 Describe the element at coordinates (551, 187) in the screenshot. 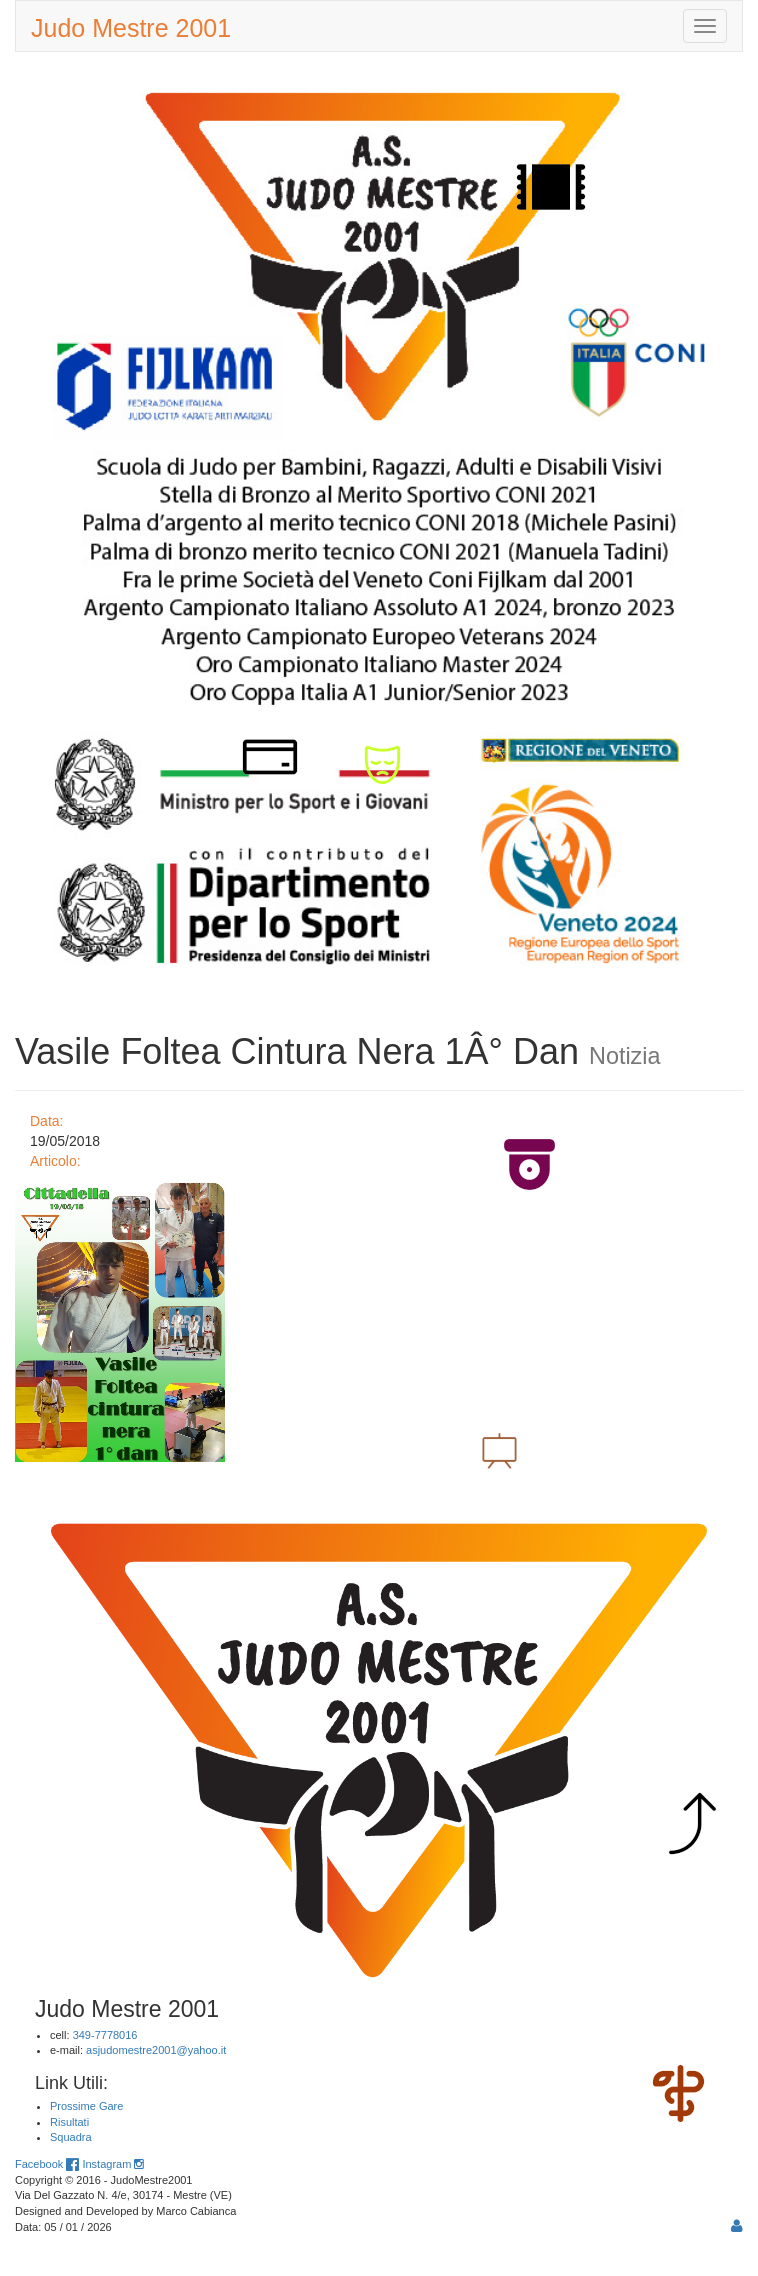

I see `view rug or carpet products` at that location.